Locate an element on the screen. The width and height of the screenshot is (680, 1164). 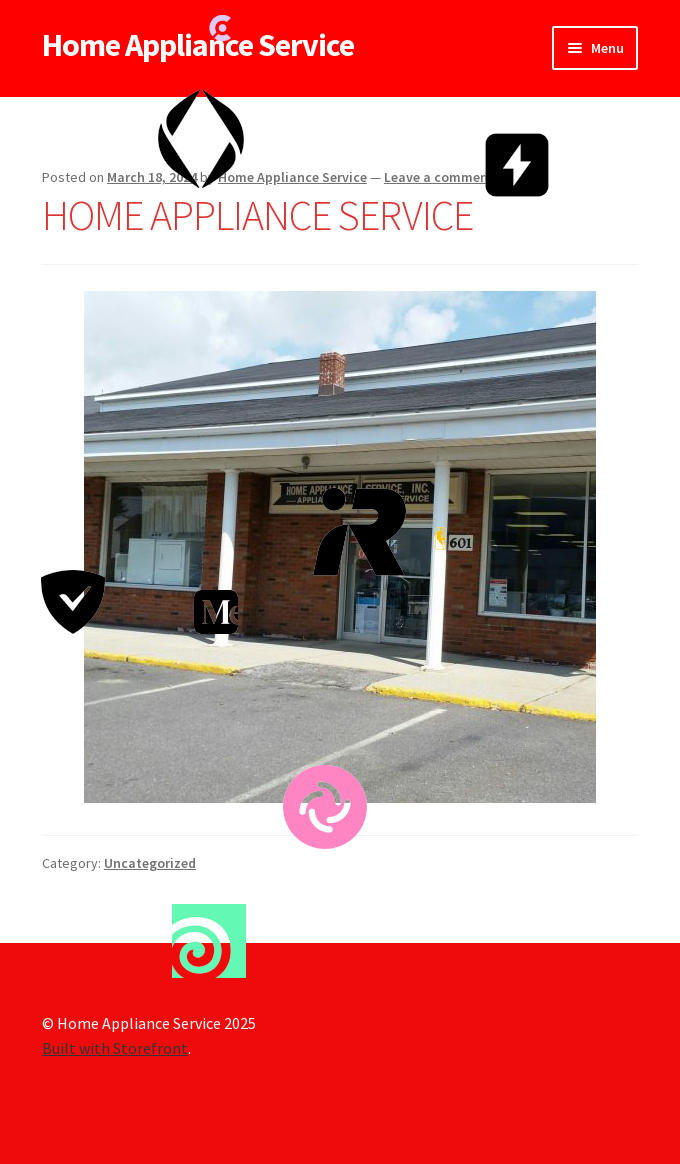
open the Medium app is located at coordinates (216, 612).